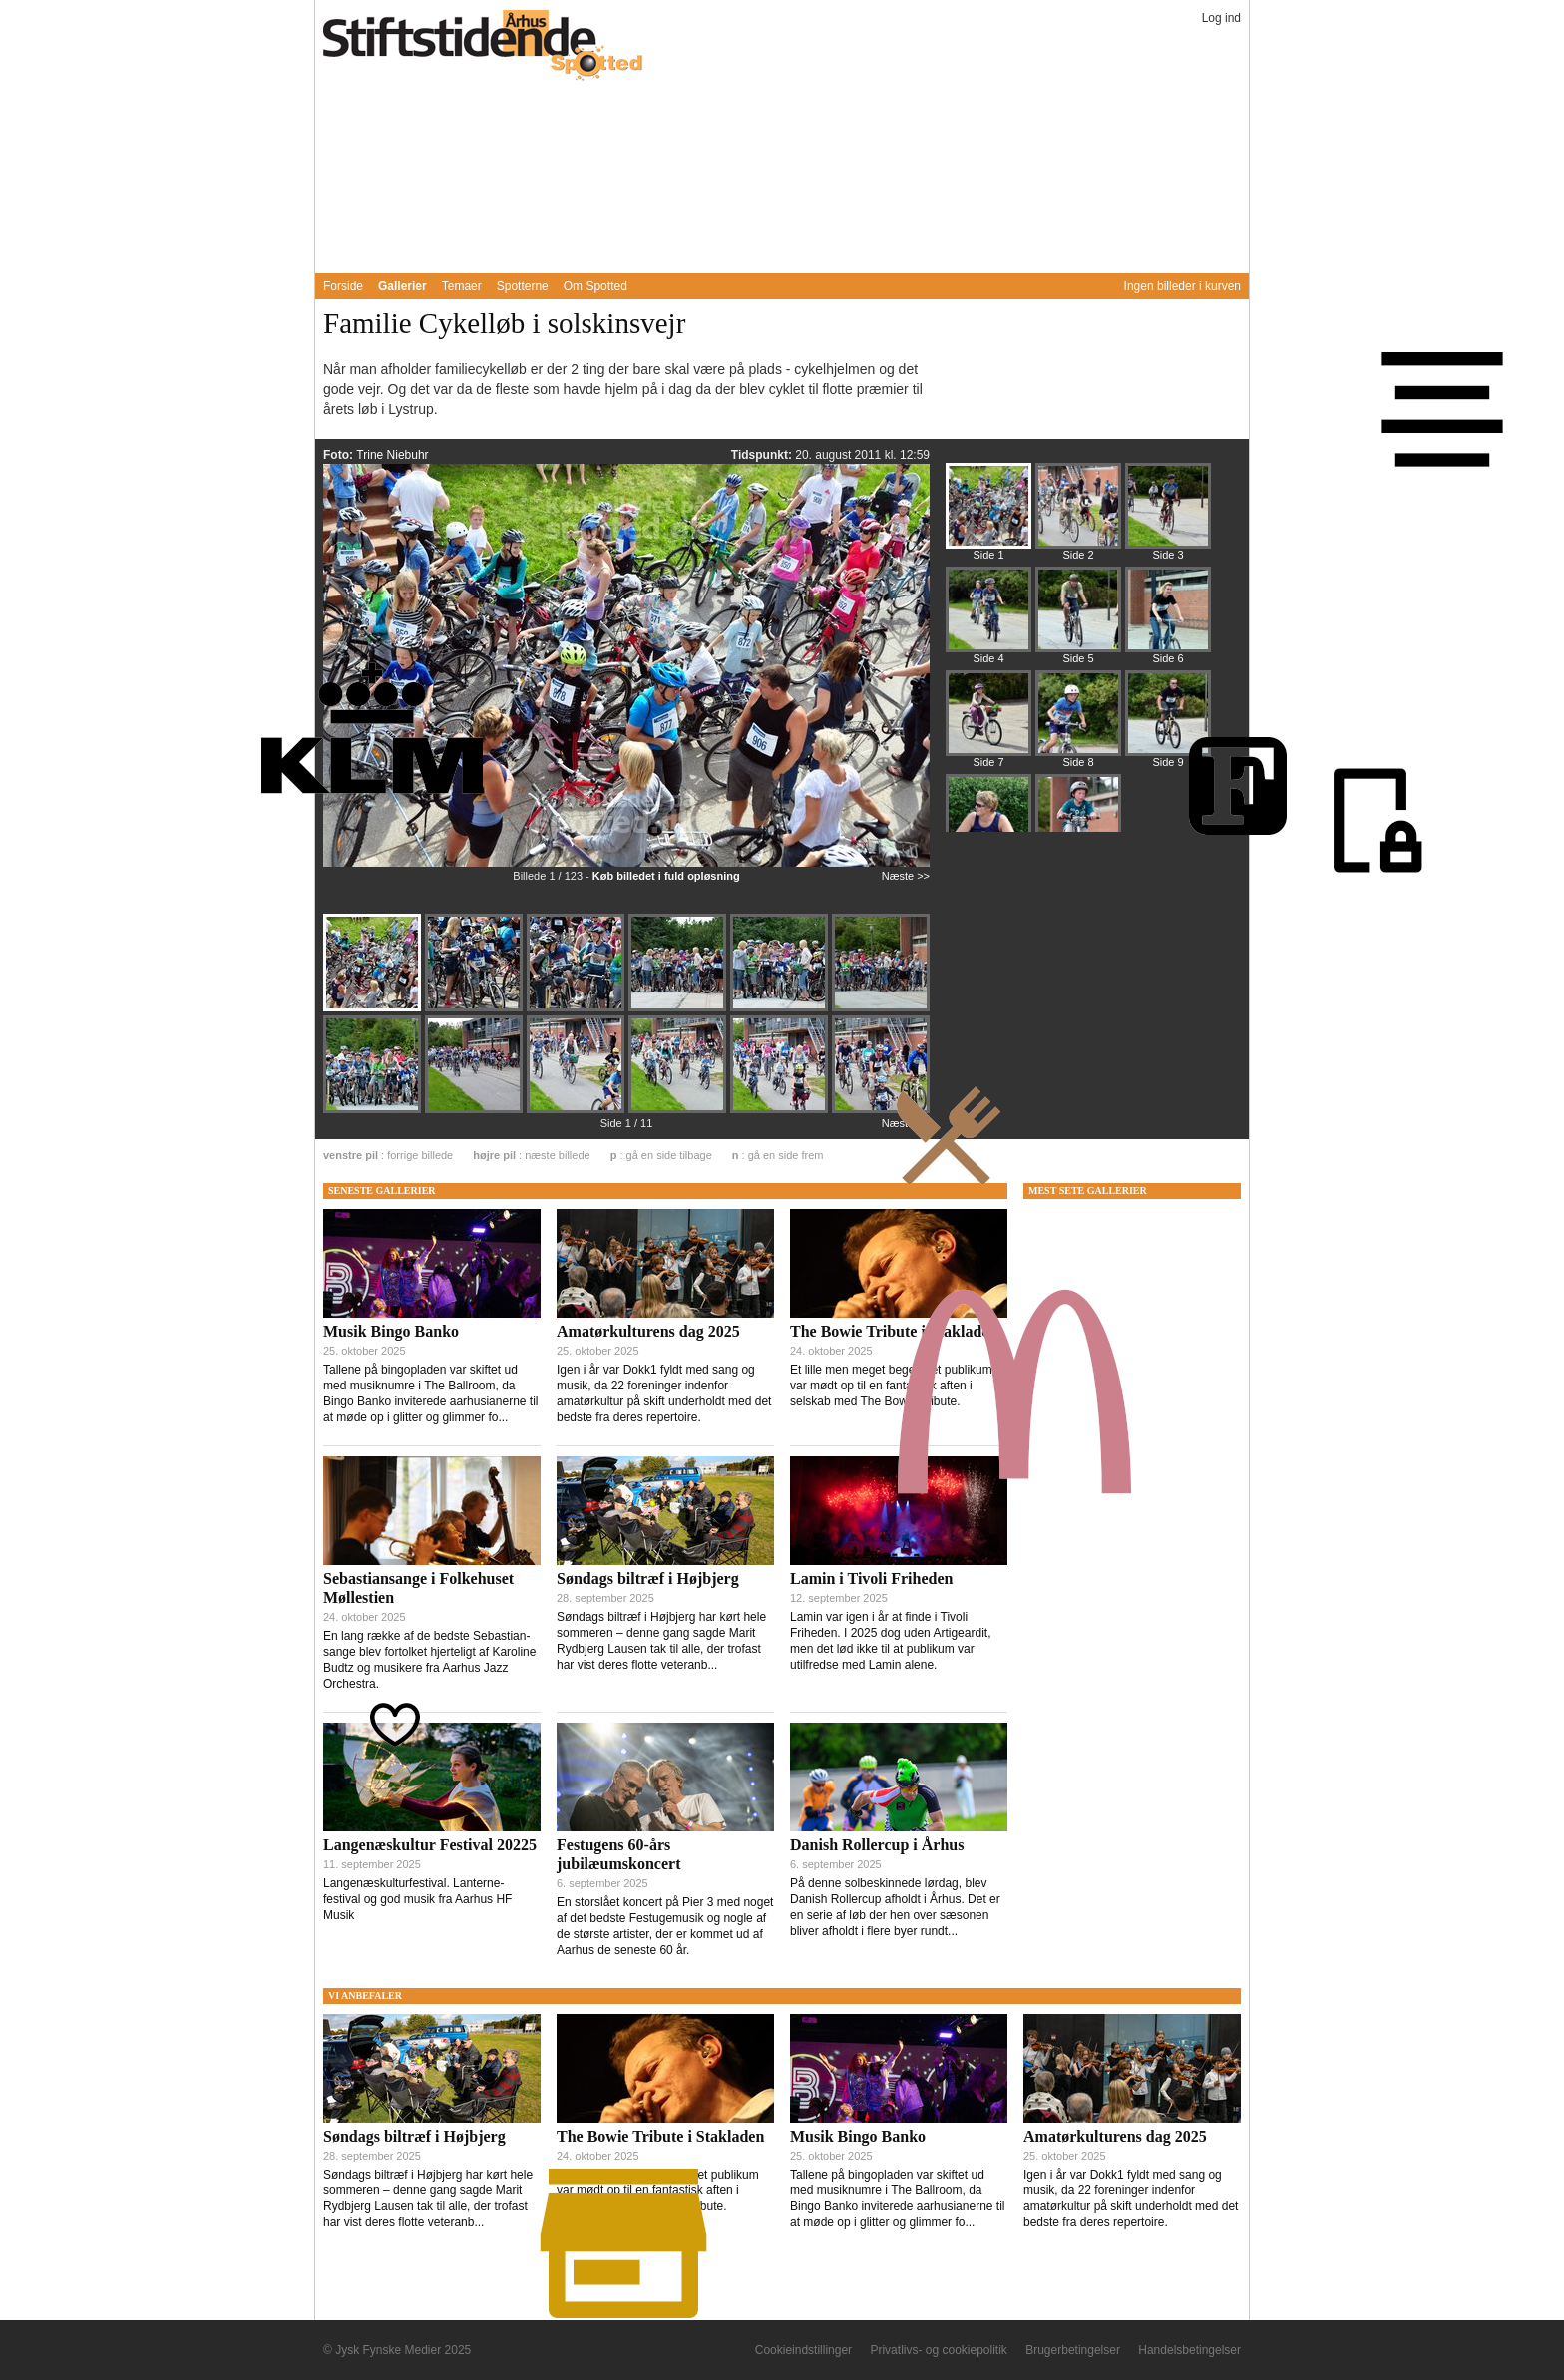 The width and height of the screenshot is (1564, 2380). What do you see at coordinates (1014, 1391) in the screenshot?
I see `open the McDonald's app` at bounding box center [1014, 1391].